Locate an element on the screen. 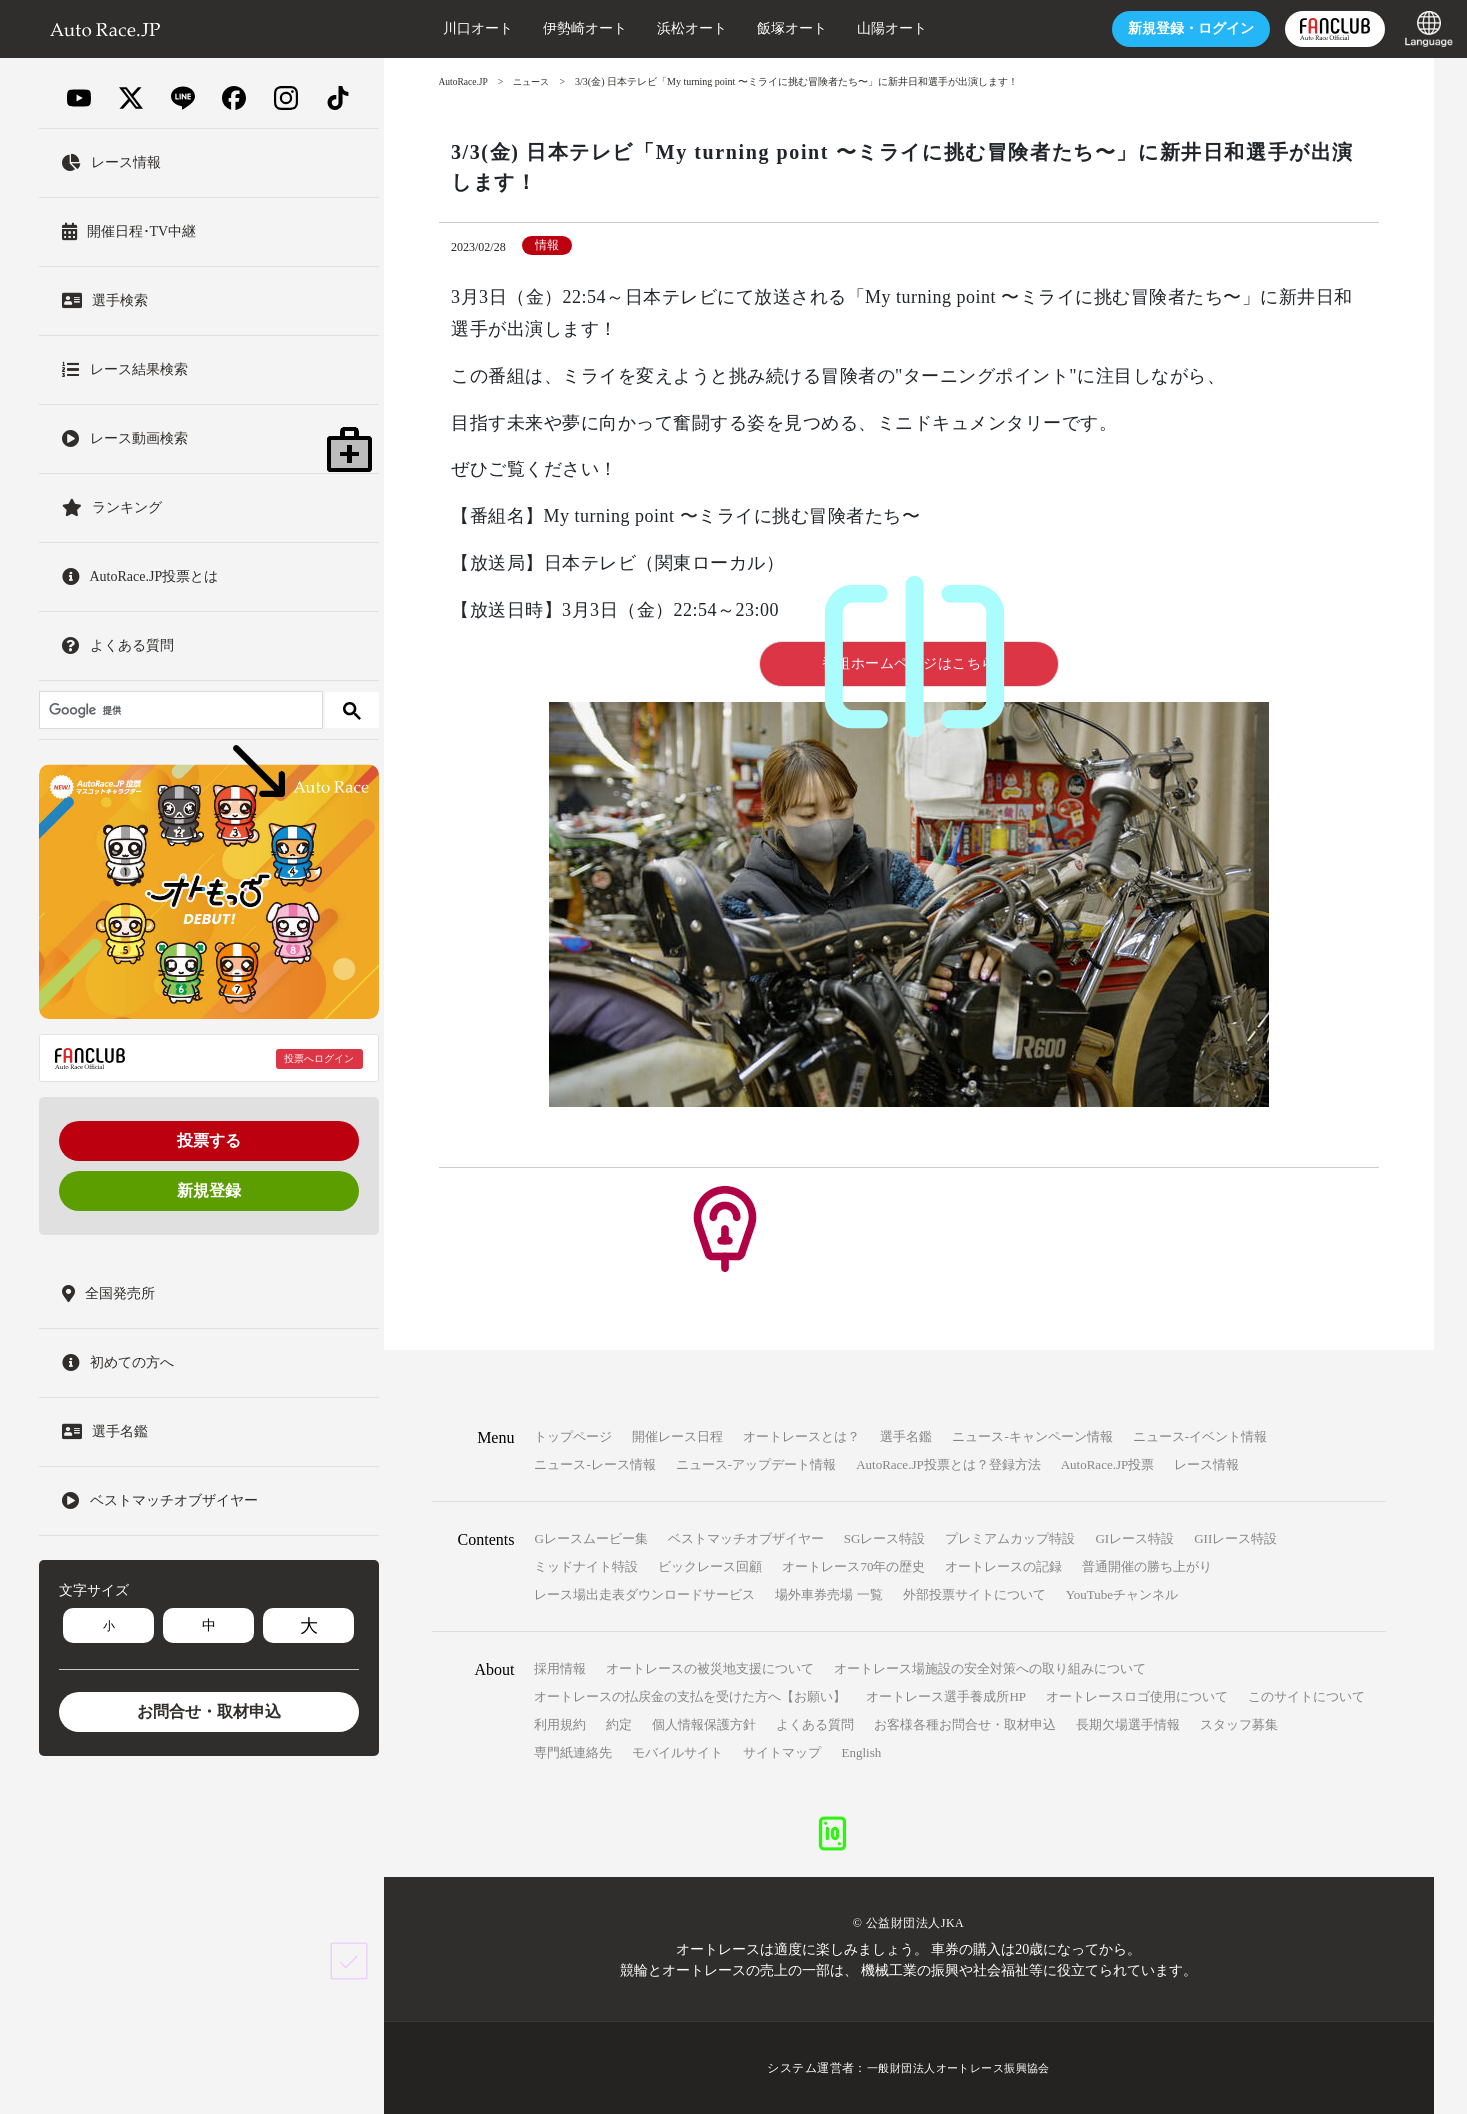  split view horizontally is located at coordinates (914, 656).